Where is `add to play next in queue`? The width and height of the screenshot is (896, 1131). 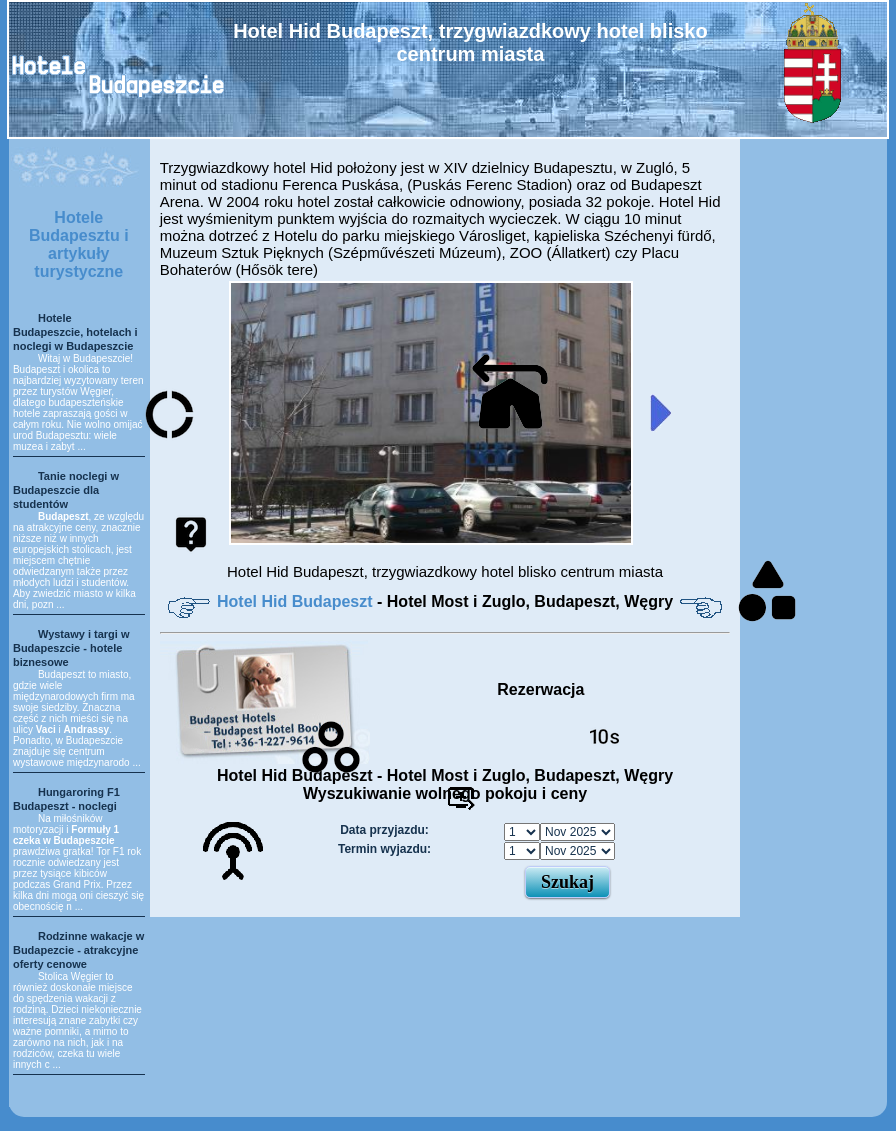
add to play next in queue is located at coordinates (461, 798).